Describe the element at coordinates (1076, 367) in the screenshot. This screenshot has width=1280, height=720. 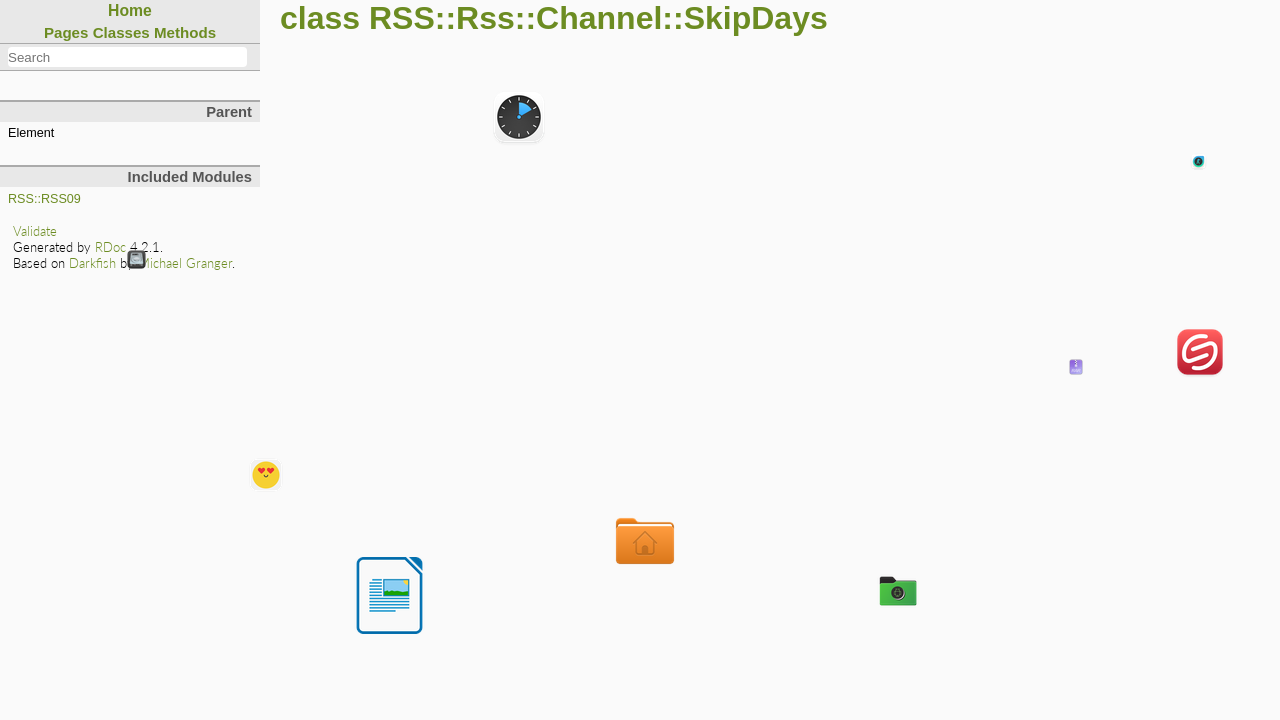
I see `a compressed RAR archive file` at that location.